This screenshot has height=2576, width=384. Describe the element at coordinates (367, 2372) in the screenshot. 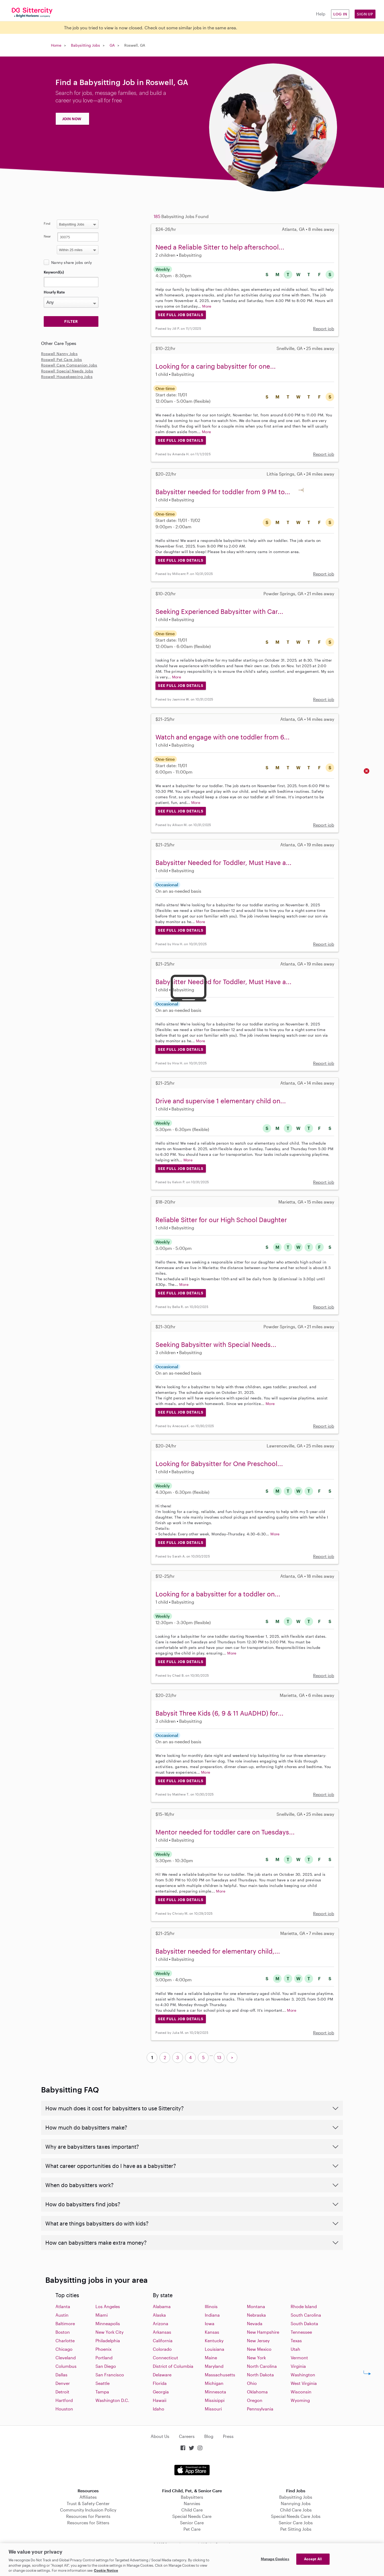

I see `forward an email to another recipient` at that location.